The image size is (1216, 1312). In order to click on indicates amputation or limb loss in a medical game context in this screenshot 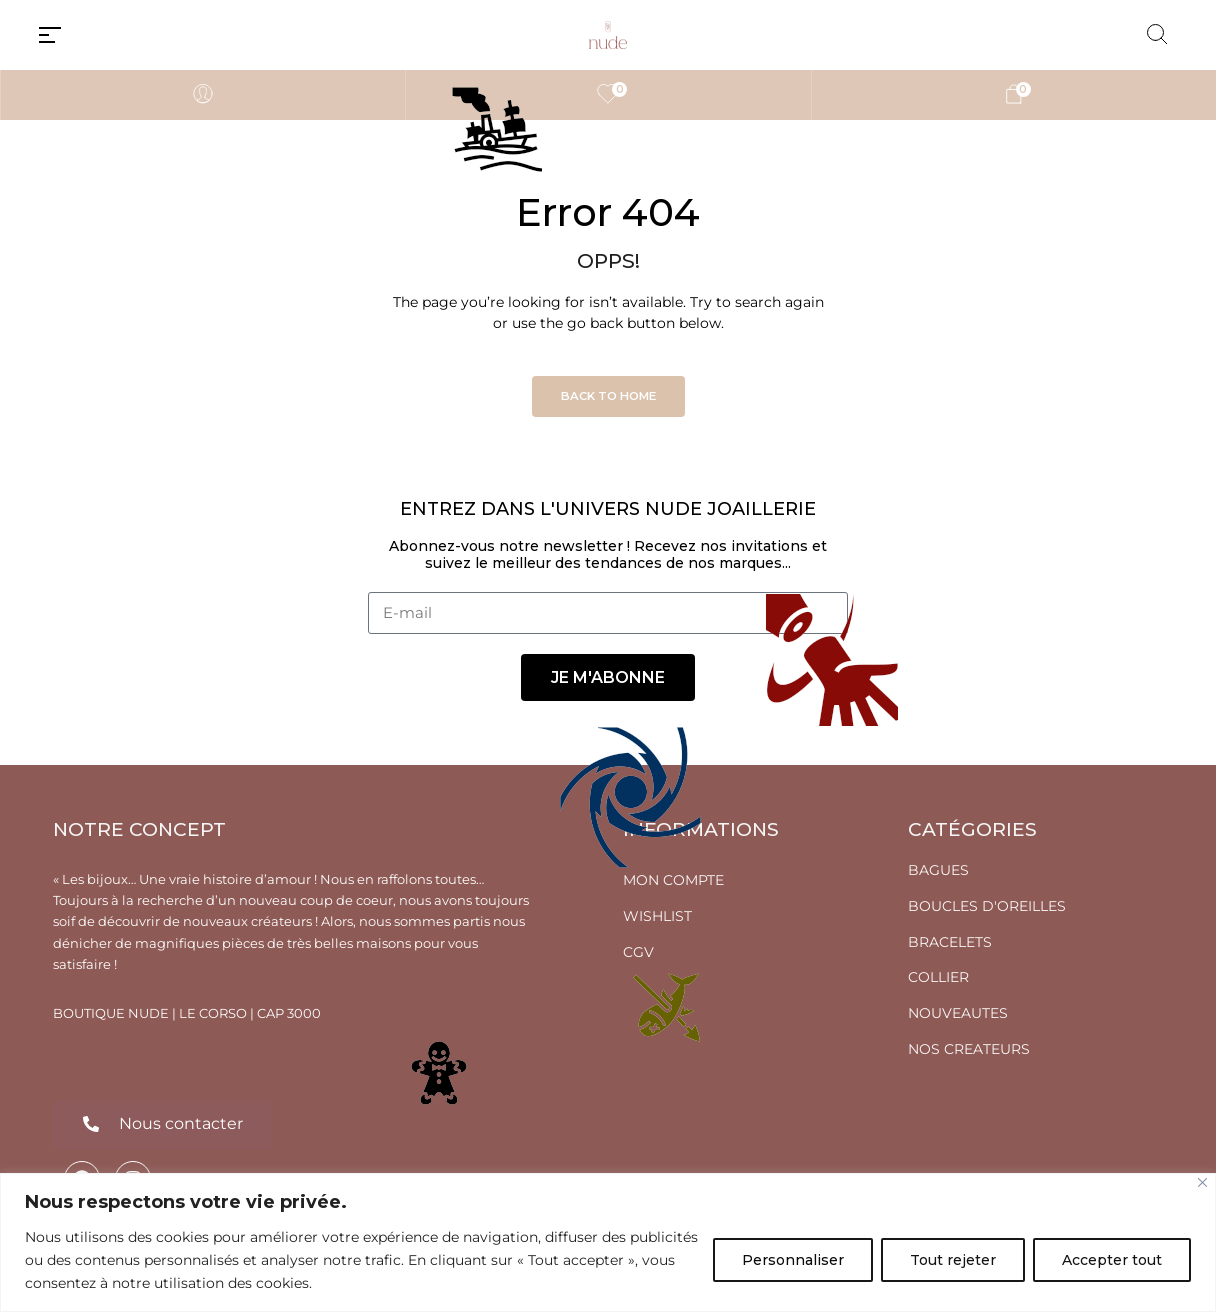, I will do `click(832, 660)`.